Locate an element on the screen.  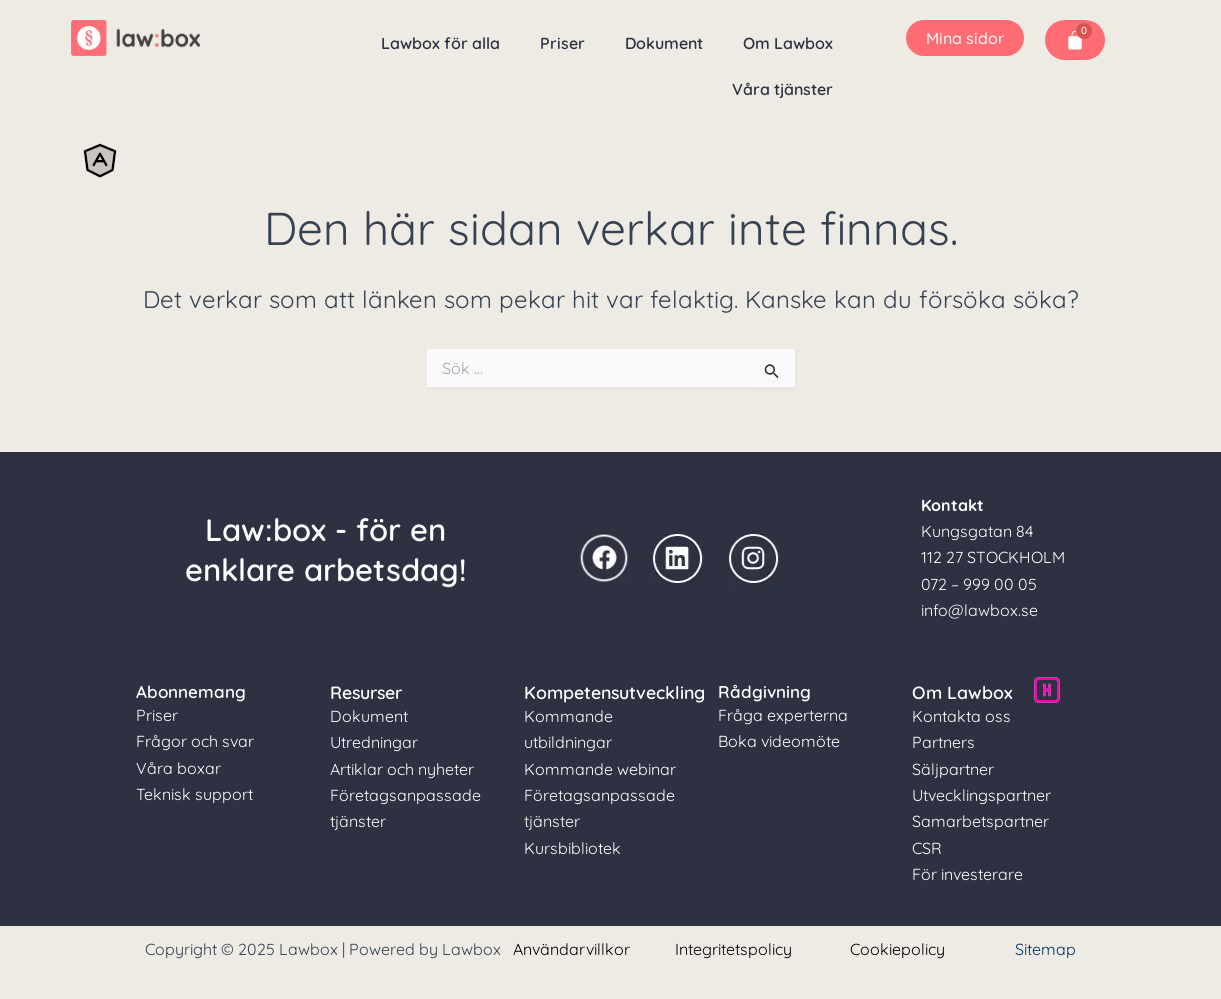
Angular framework logo is located at coordinates (100, 160).